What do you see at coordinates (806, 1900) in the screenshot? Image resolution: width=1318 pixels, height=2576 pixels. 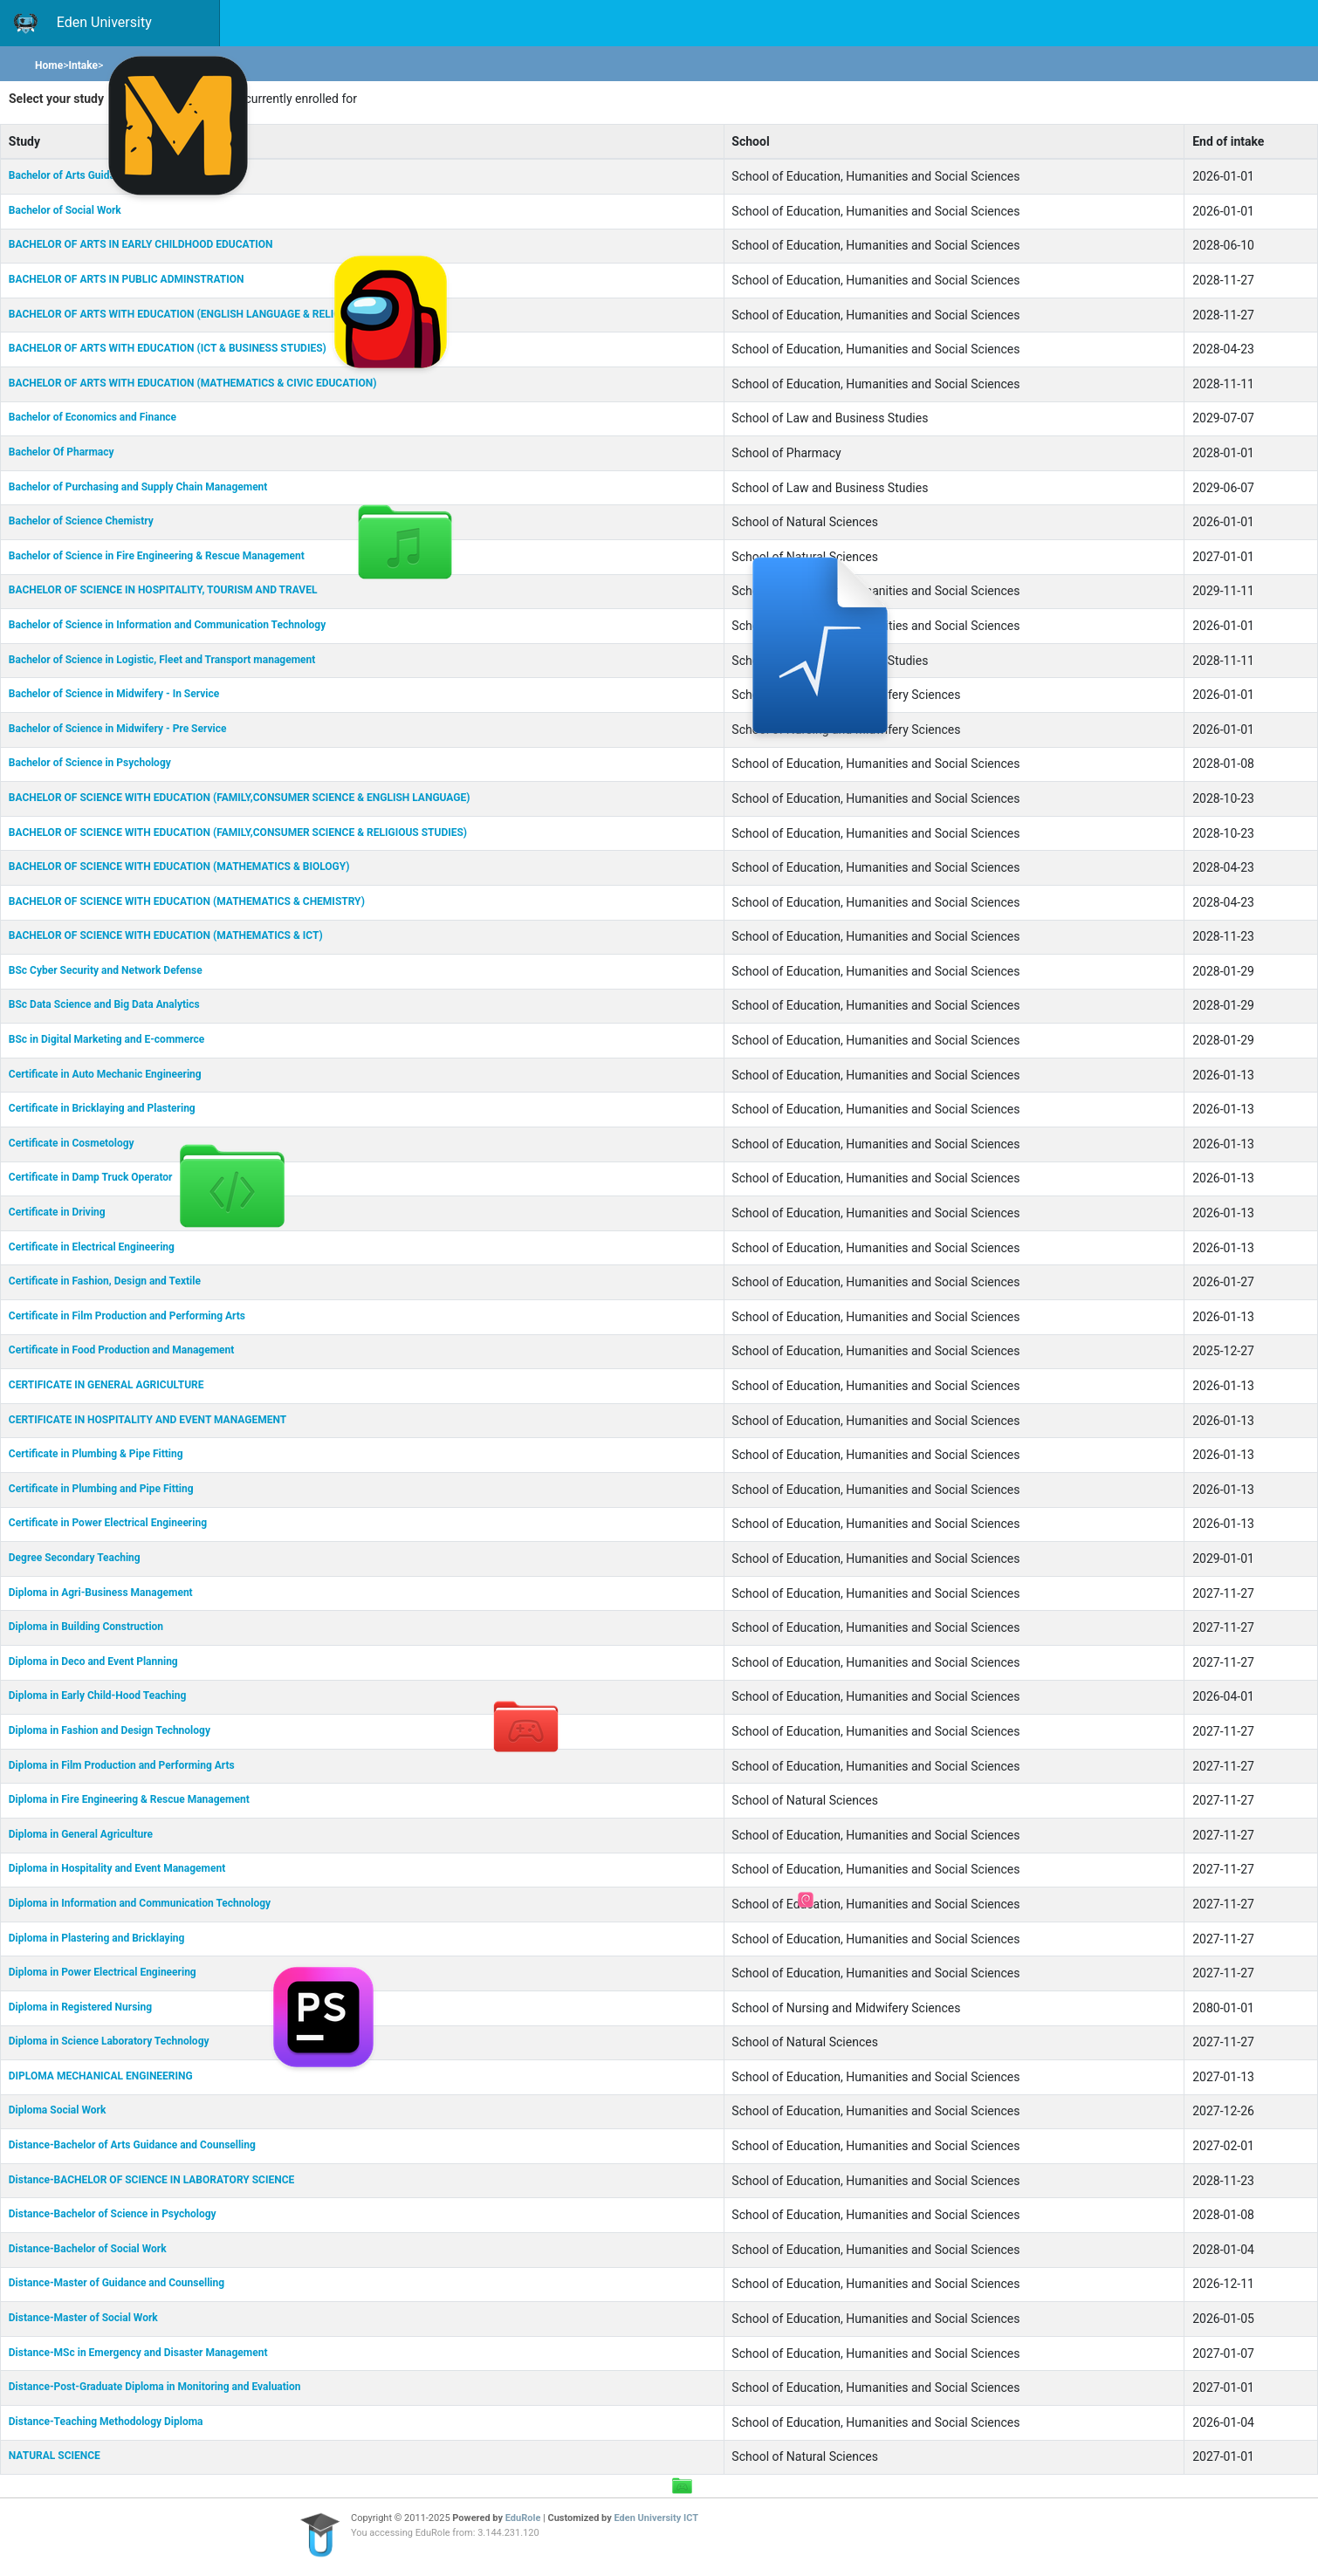 I see `launch debian linux application` at bounding box center [806, 1900].